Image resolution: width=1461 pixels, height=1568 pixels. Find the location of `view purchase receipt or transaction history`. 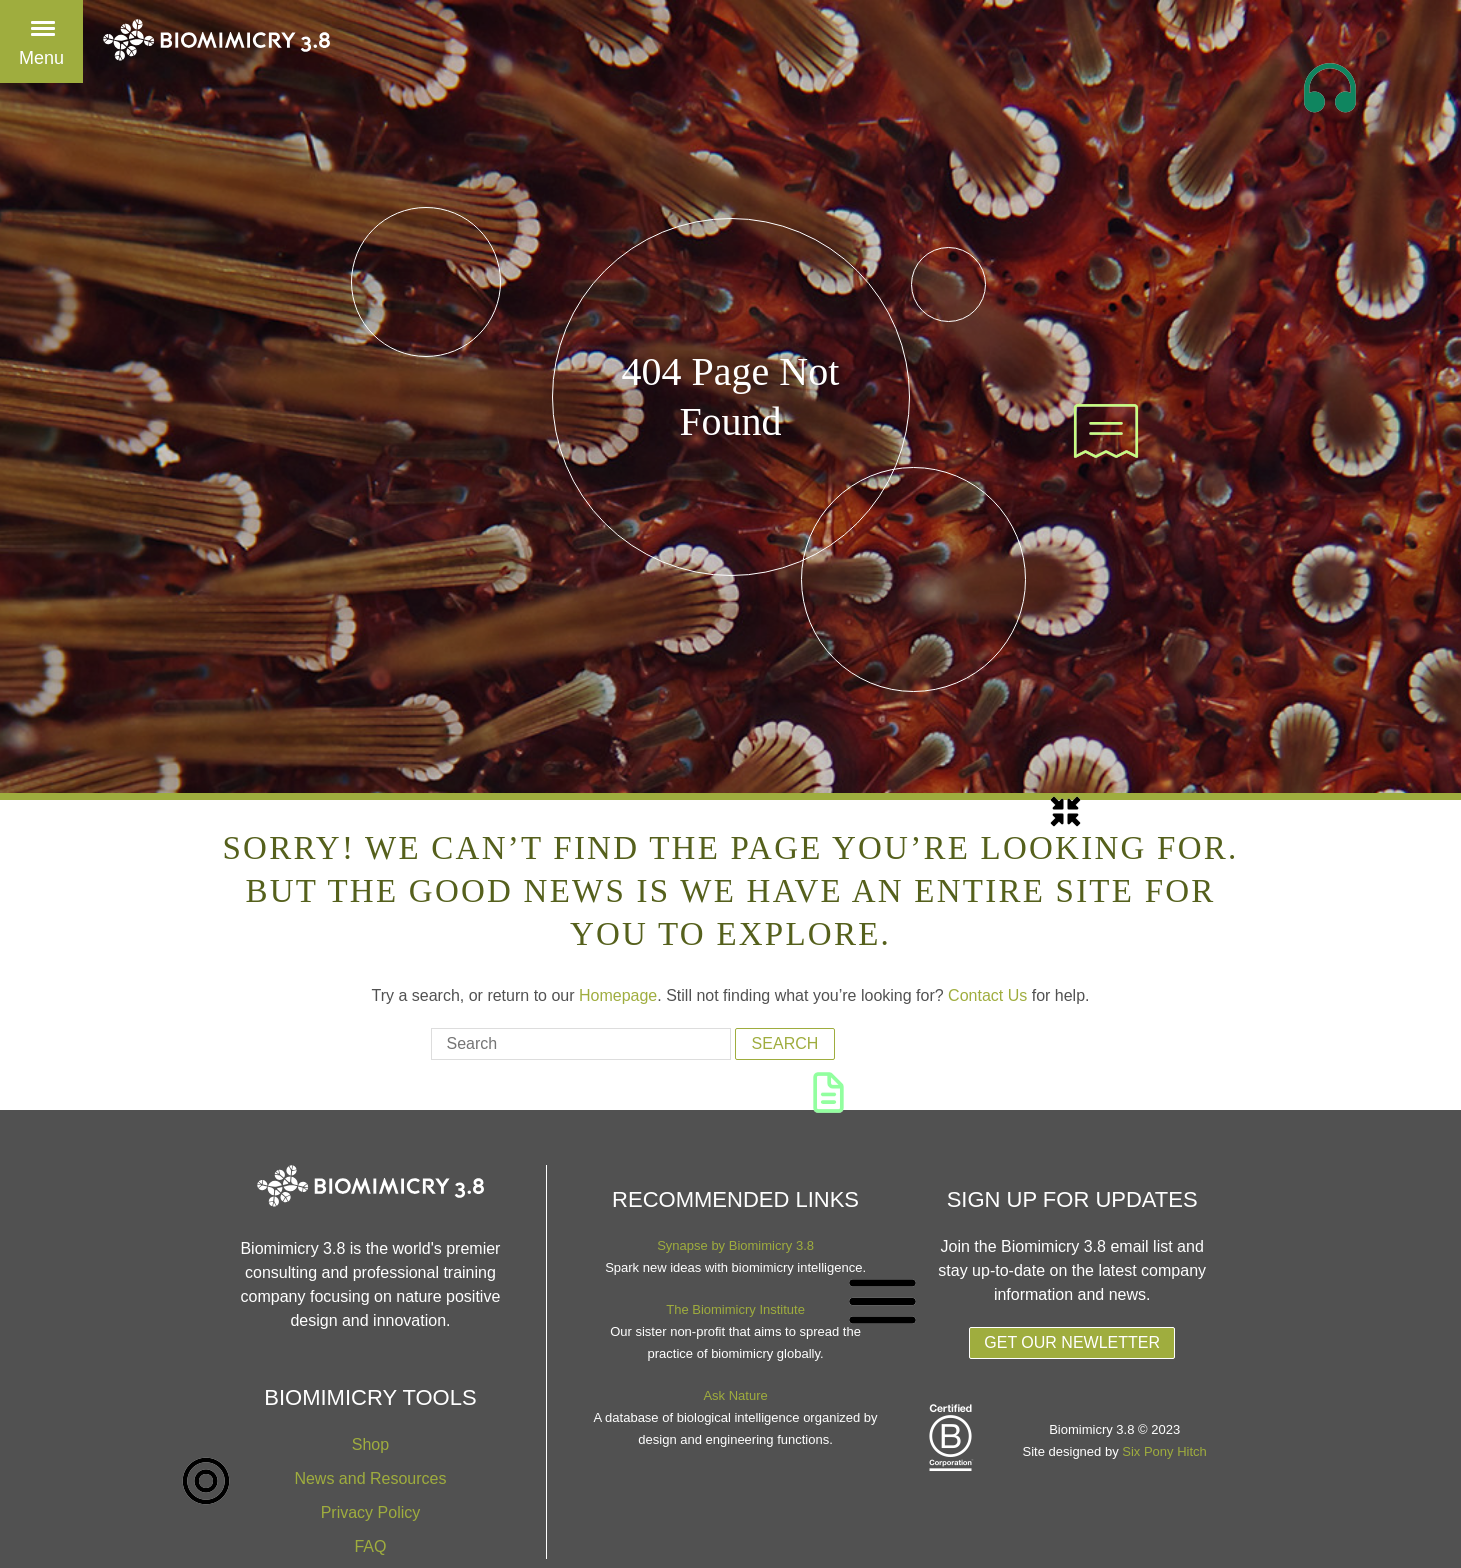

view purchase receipt or transaction history is located at coordinates (1106, 431).